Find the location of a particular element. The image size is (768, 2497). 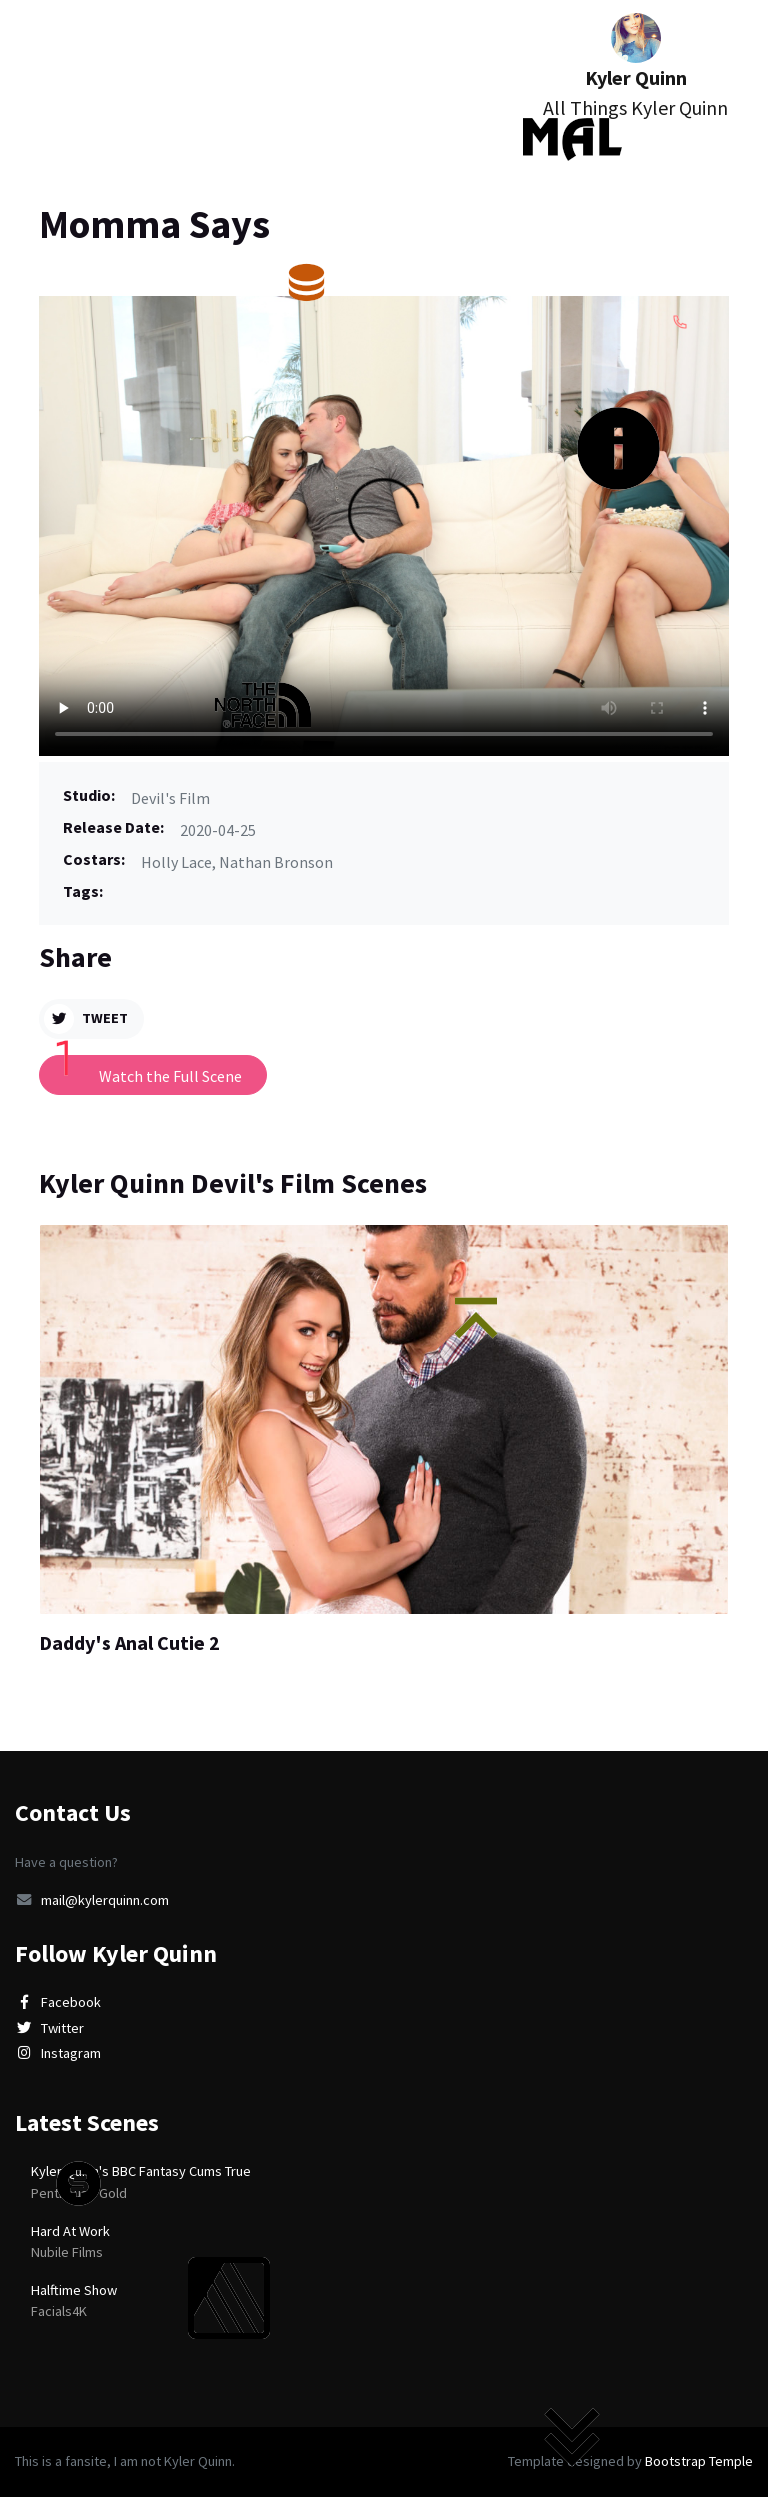

The North Face brand logo is located at coordinates (263, 705).